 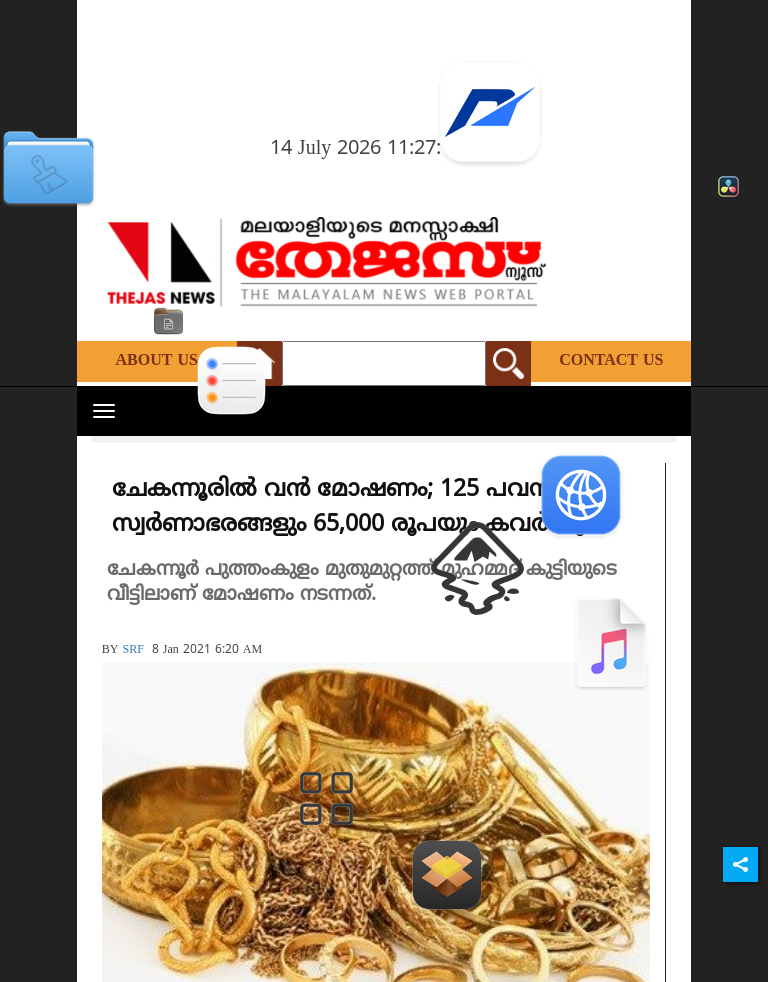 What do you see at coordinates (48, 167) in the screenshot?
I see `open your work files folder` at bounding box center [48, 167].